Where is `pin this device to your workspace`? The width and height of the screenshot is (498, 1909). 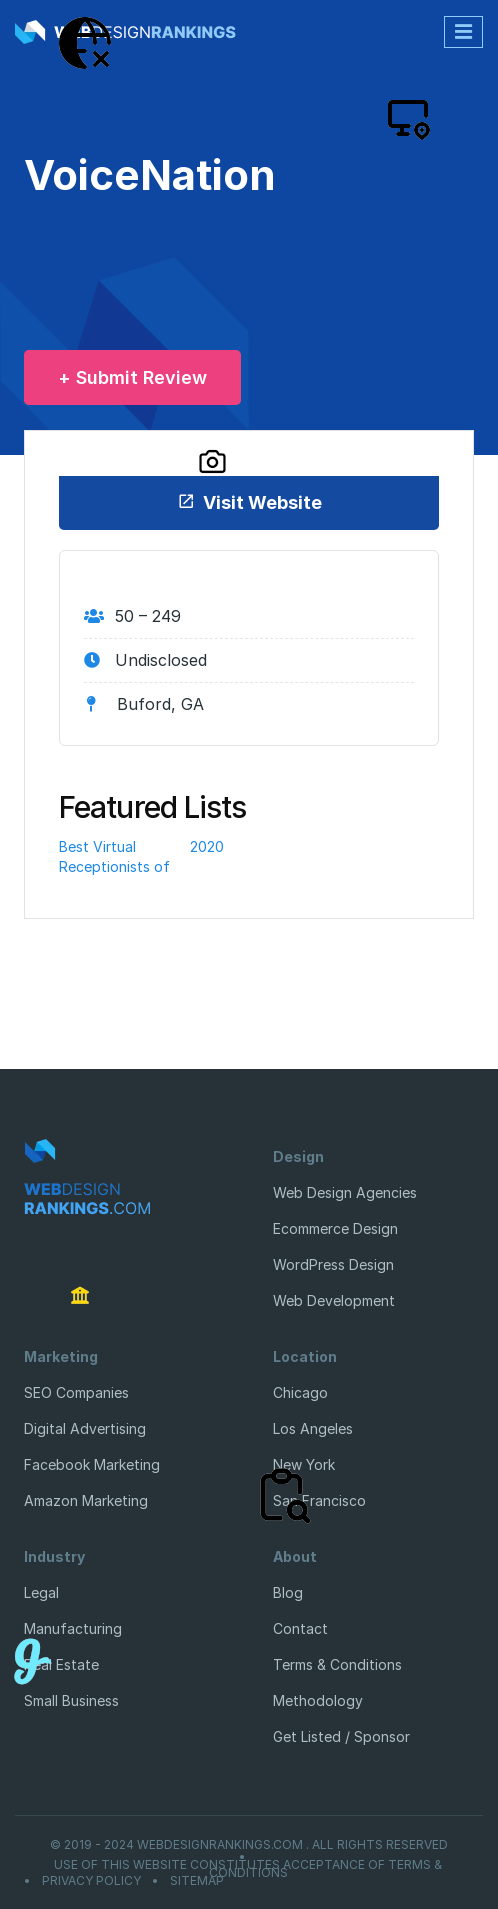
pin this device to your workspace is located at coordinates (408, 118).